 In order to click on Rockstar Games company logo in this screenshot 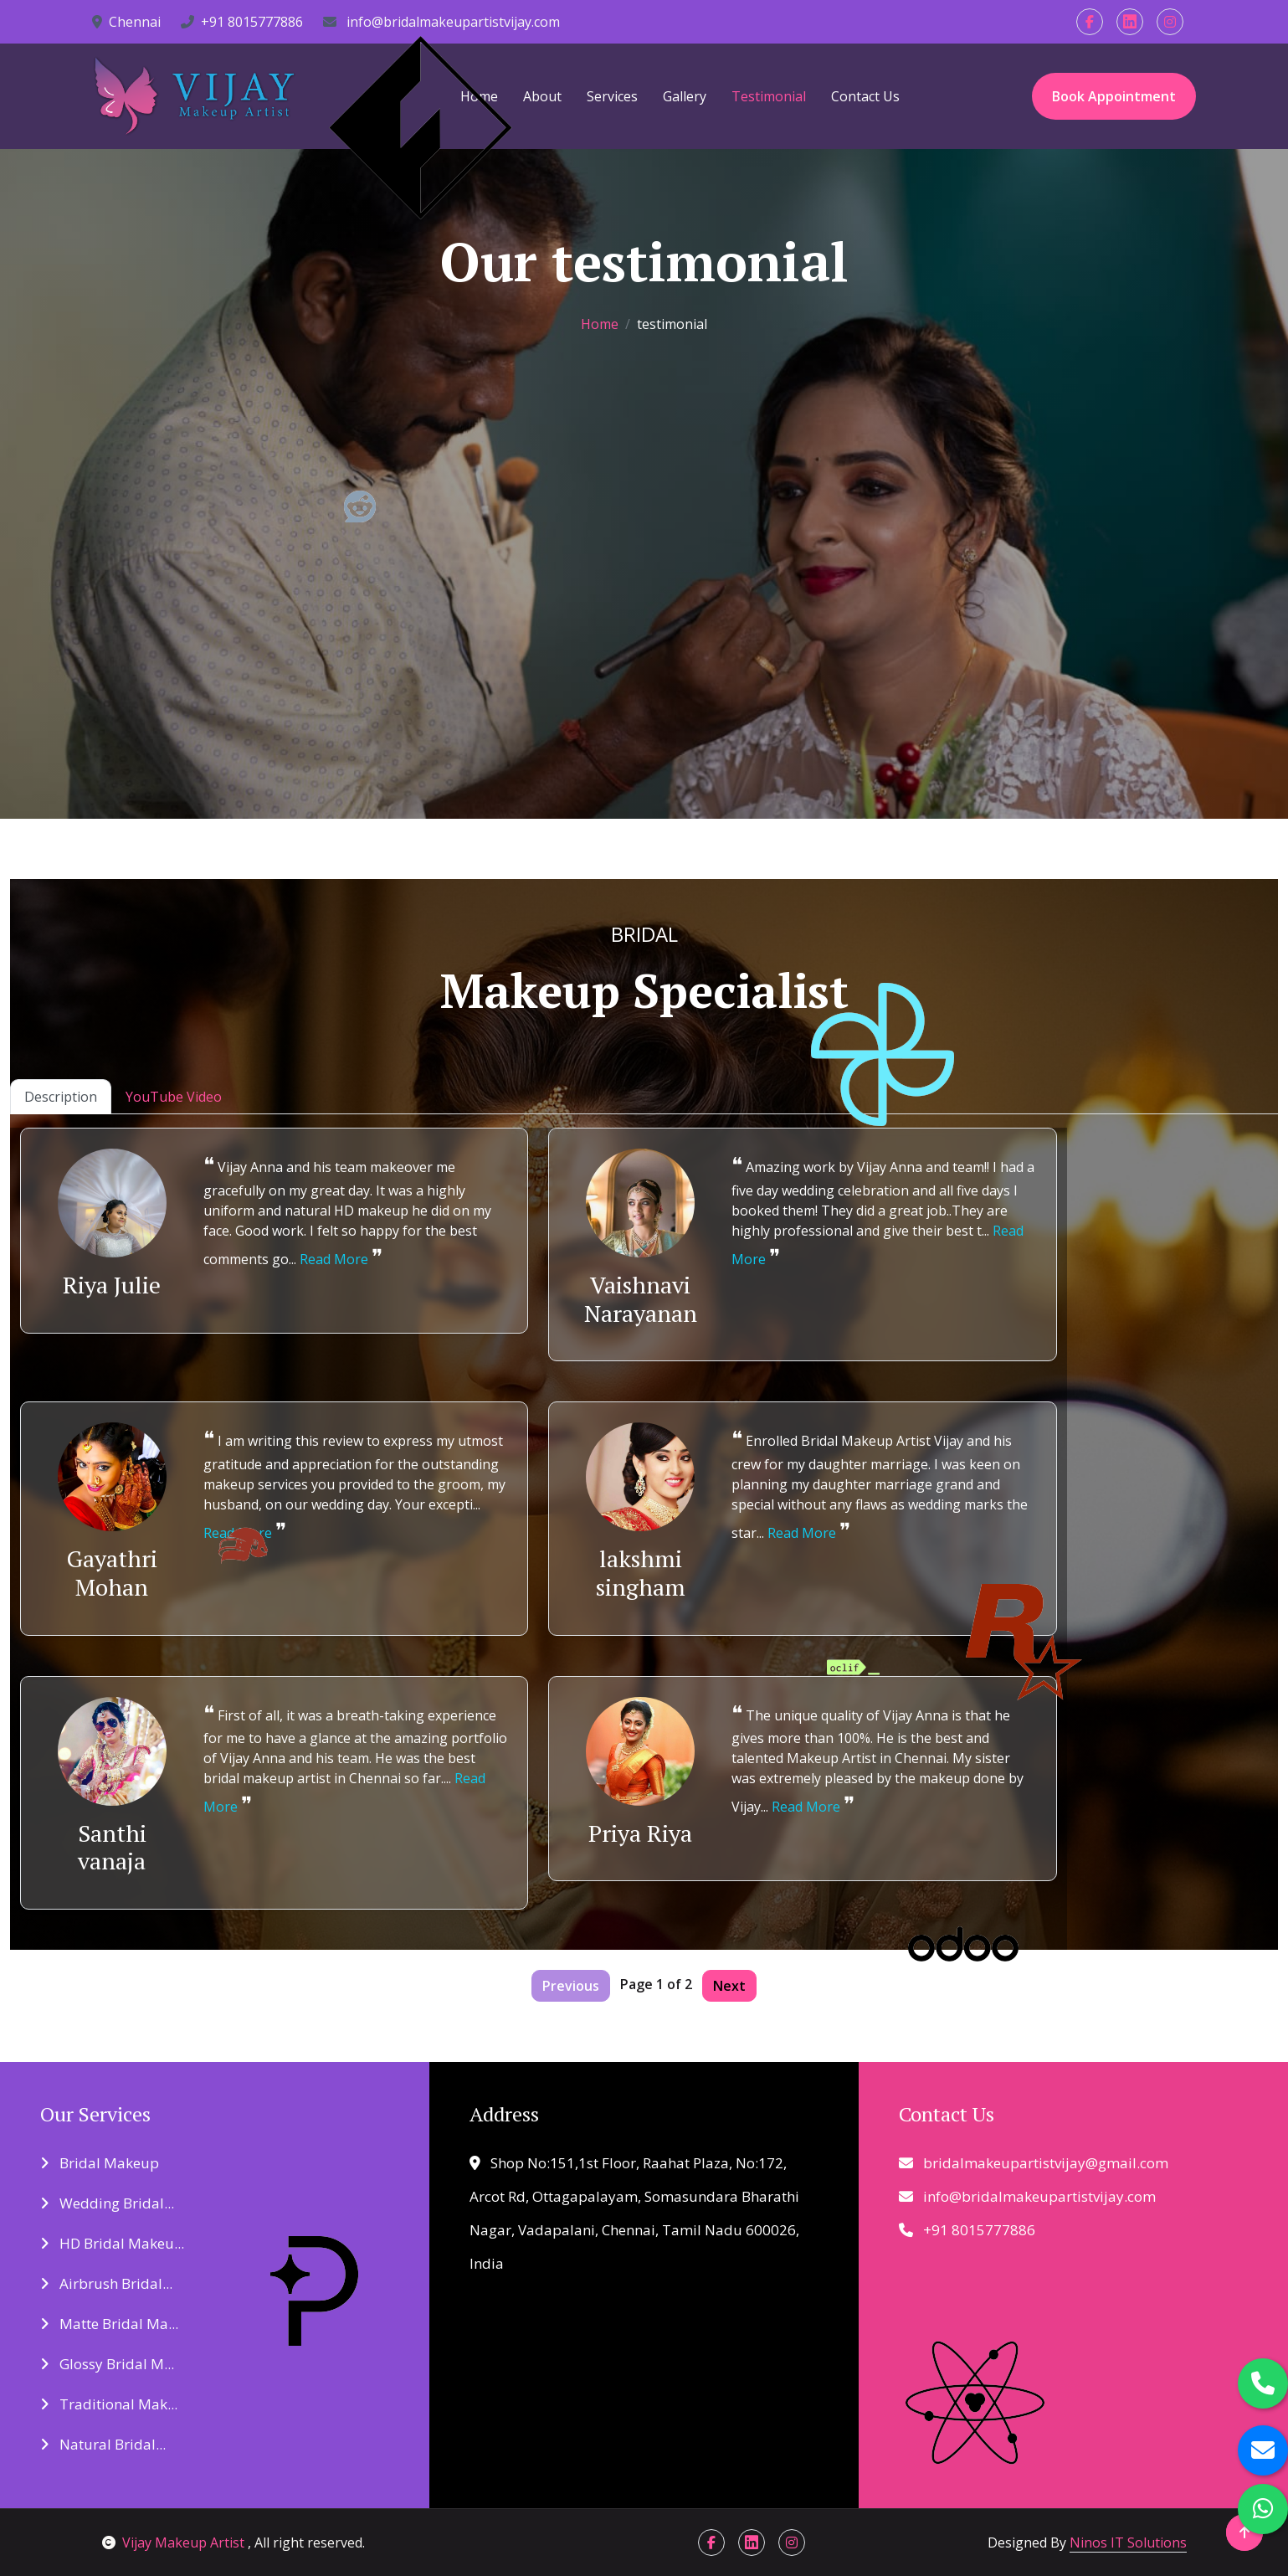, I will do `click(1024, 1642)`.